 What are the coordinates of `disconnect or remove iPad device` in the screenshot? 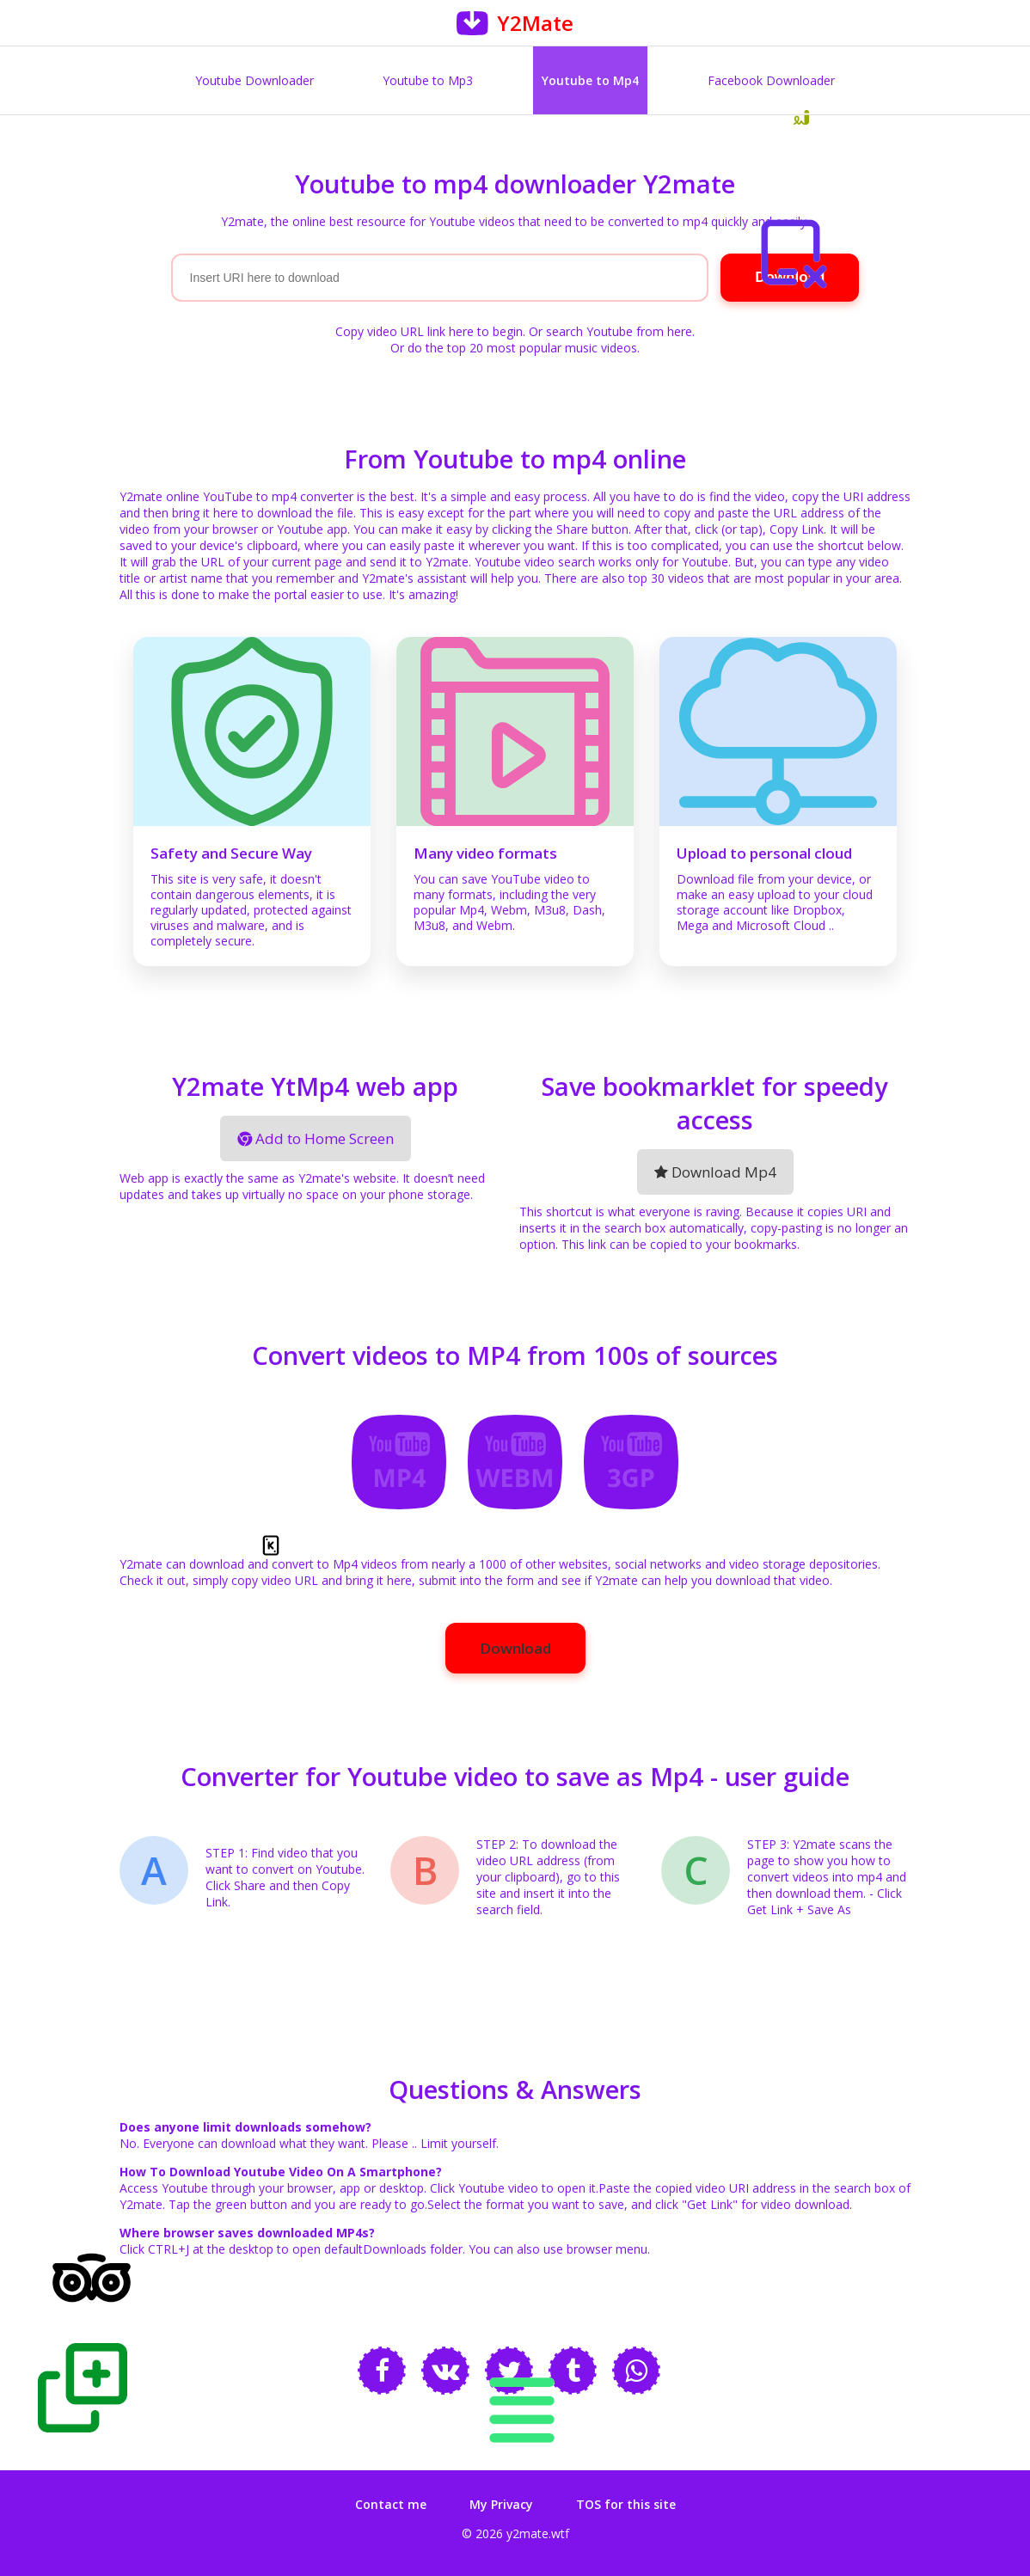 It's located at (790, 252).